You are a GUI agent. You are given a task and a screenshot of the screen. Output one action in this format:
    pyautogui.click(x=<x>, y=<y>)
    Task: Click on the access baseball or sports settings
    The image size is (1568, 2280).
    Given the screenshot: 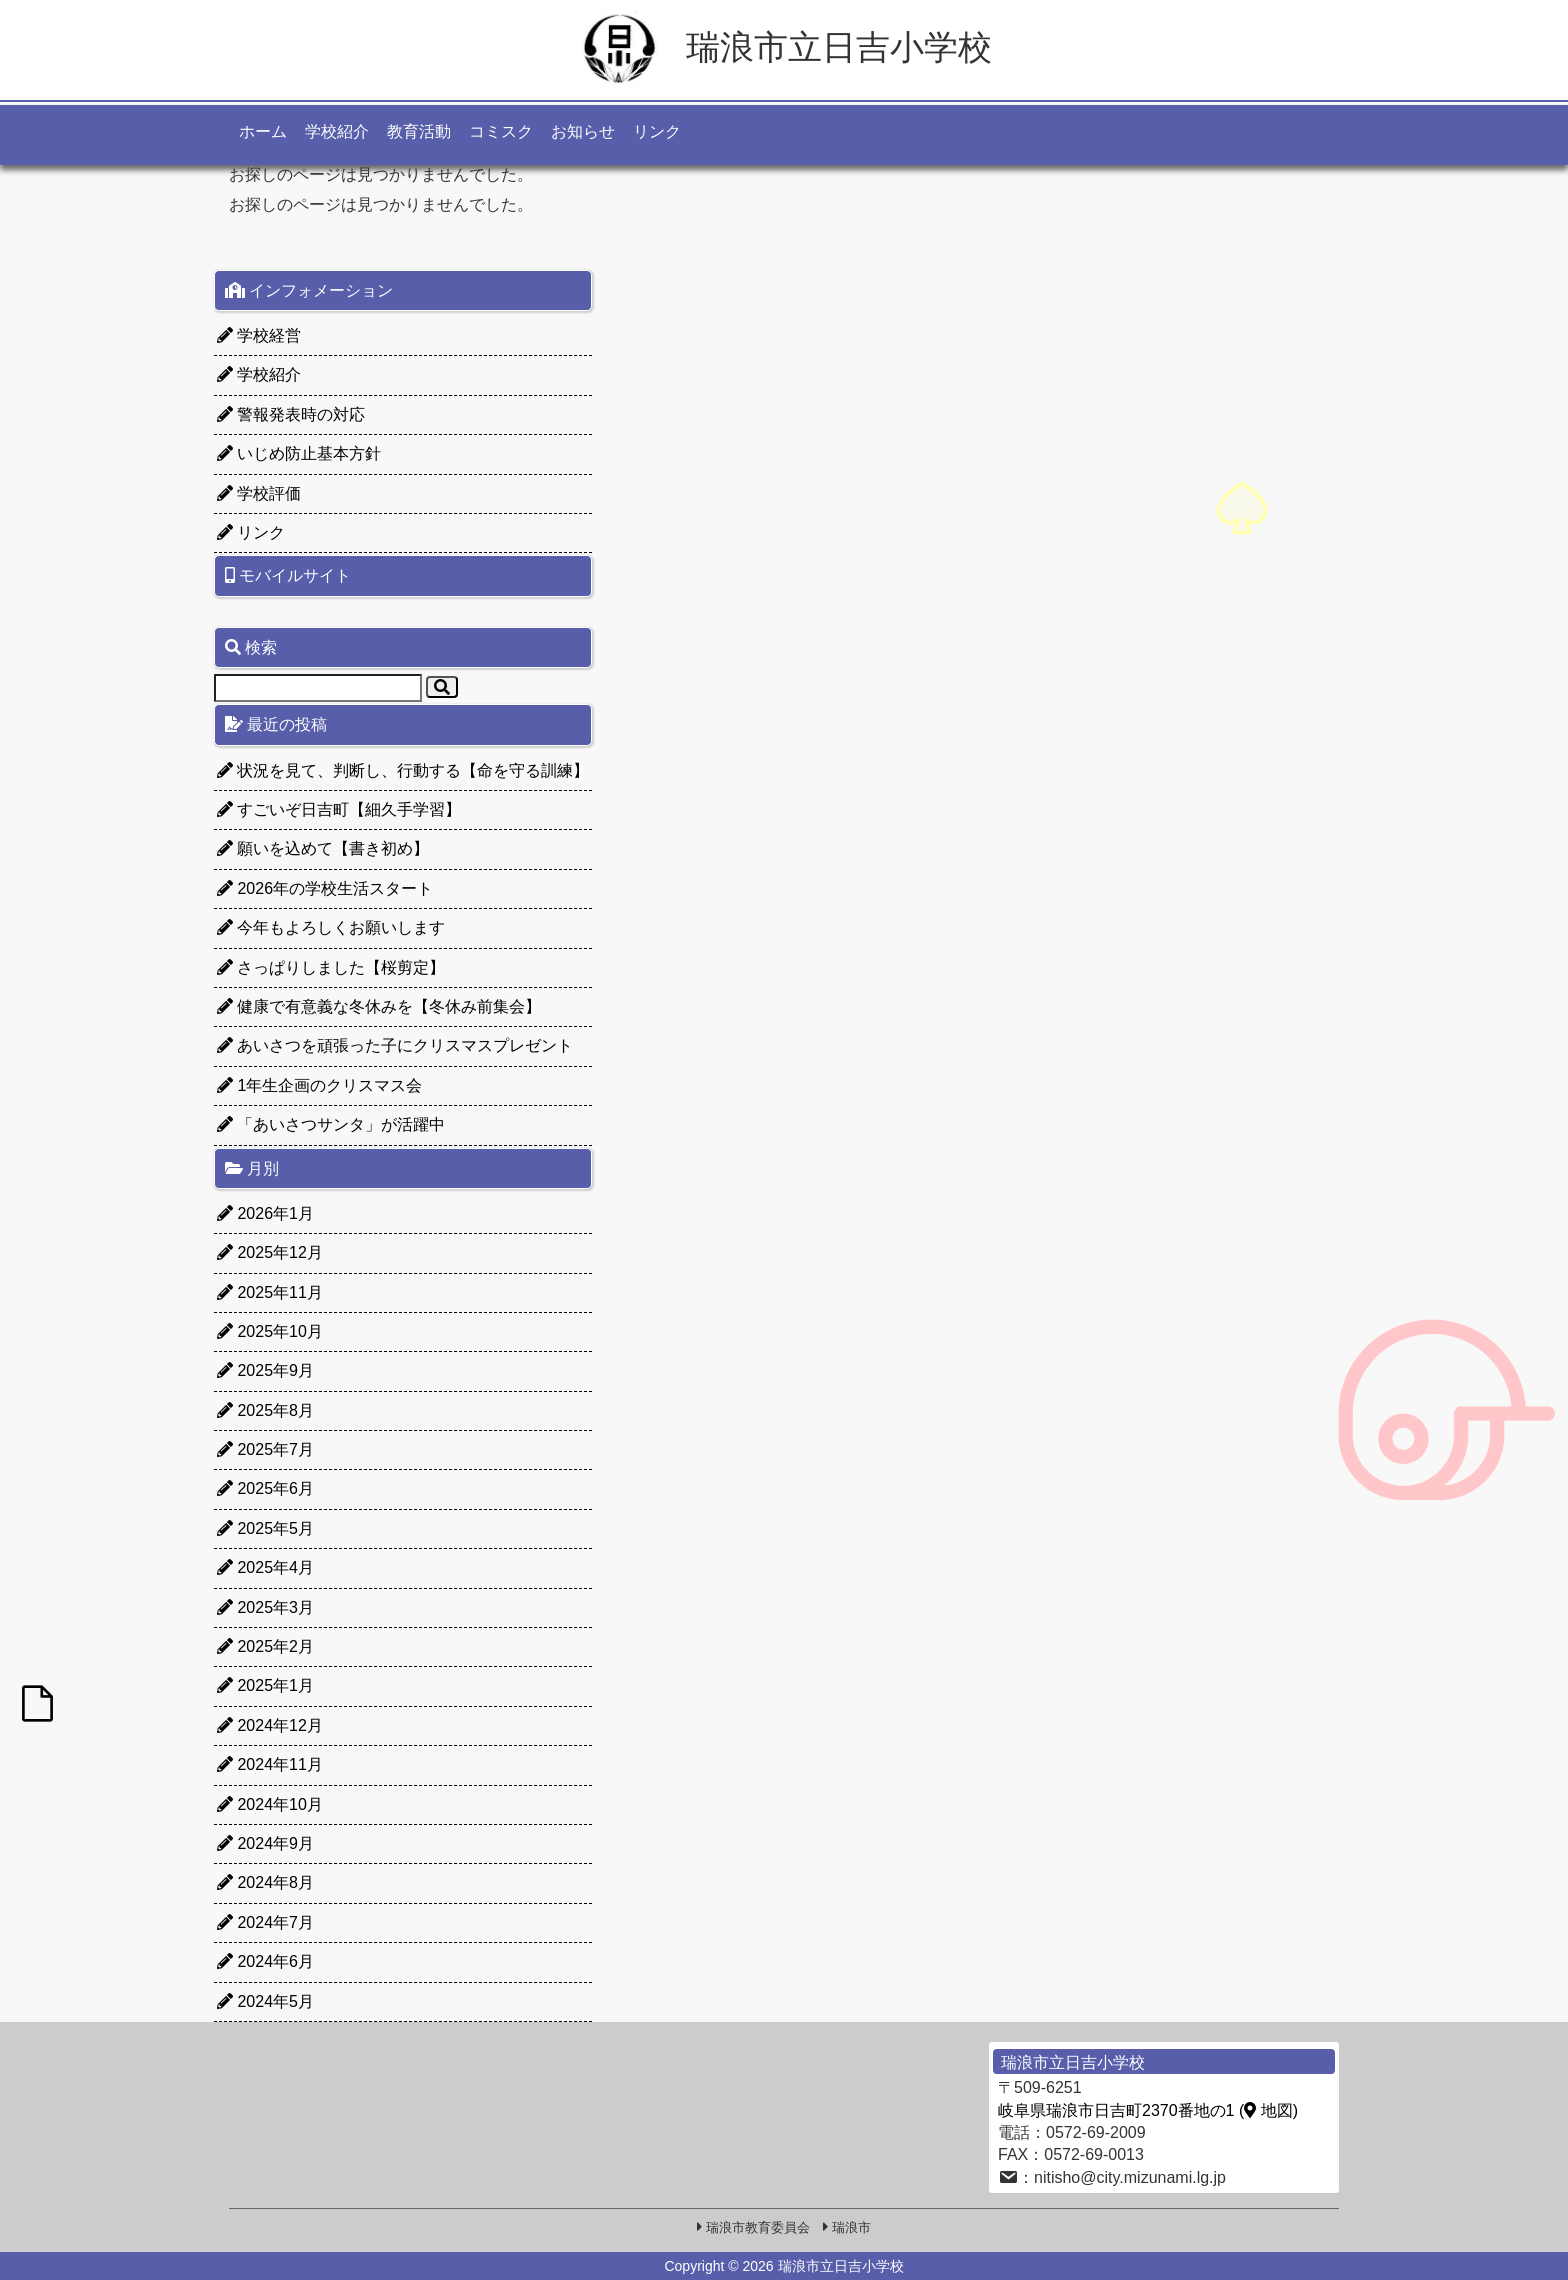 What is the action you would take?
    pyautogui.click(x=1439, y=1413)
    